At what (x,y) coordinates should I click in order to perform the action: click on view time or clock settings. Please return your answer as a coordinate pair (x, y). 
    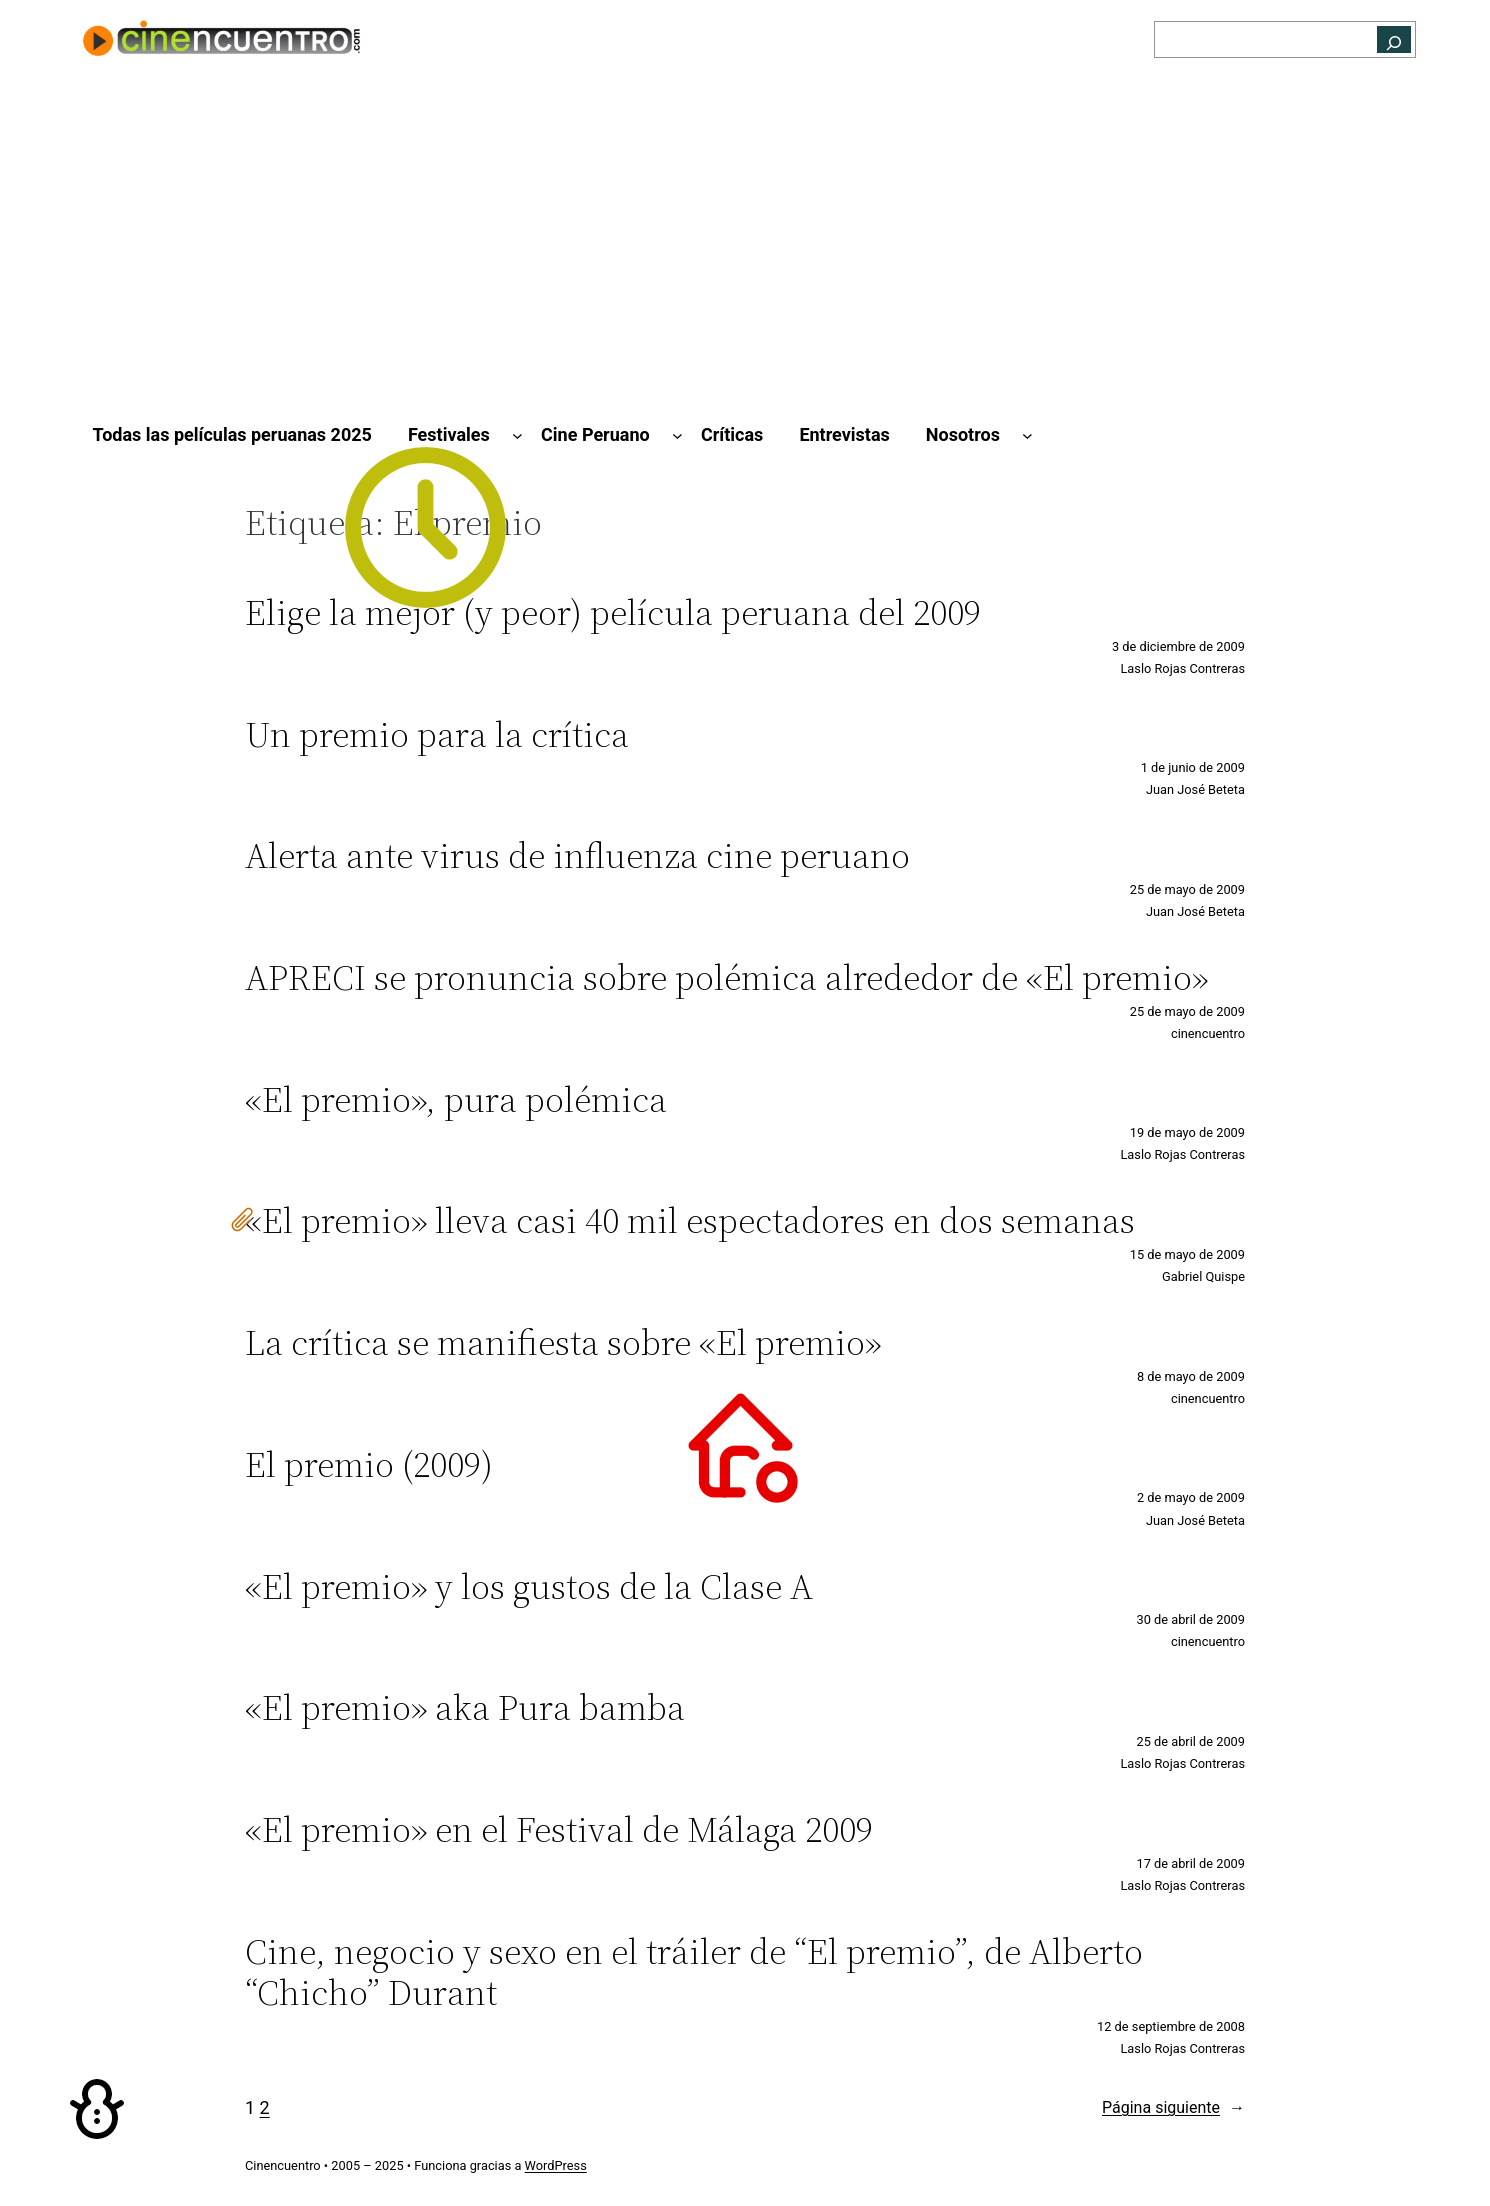
    Looking at the image, I should click on (425, 527).